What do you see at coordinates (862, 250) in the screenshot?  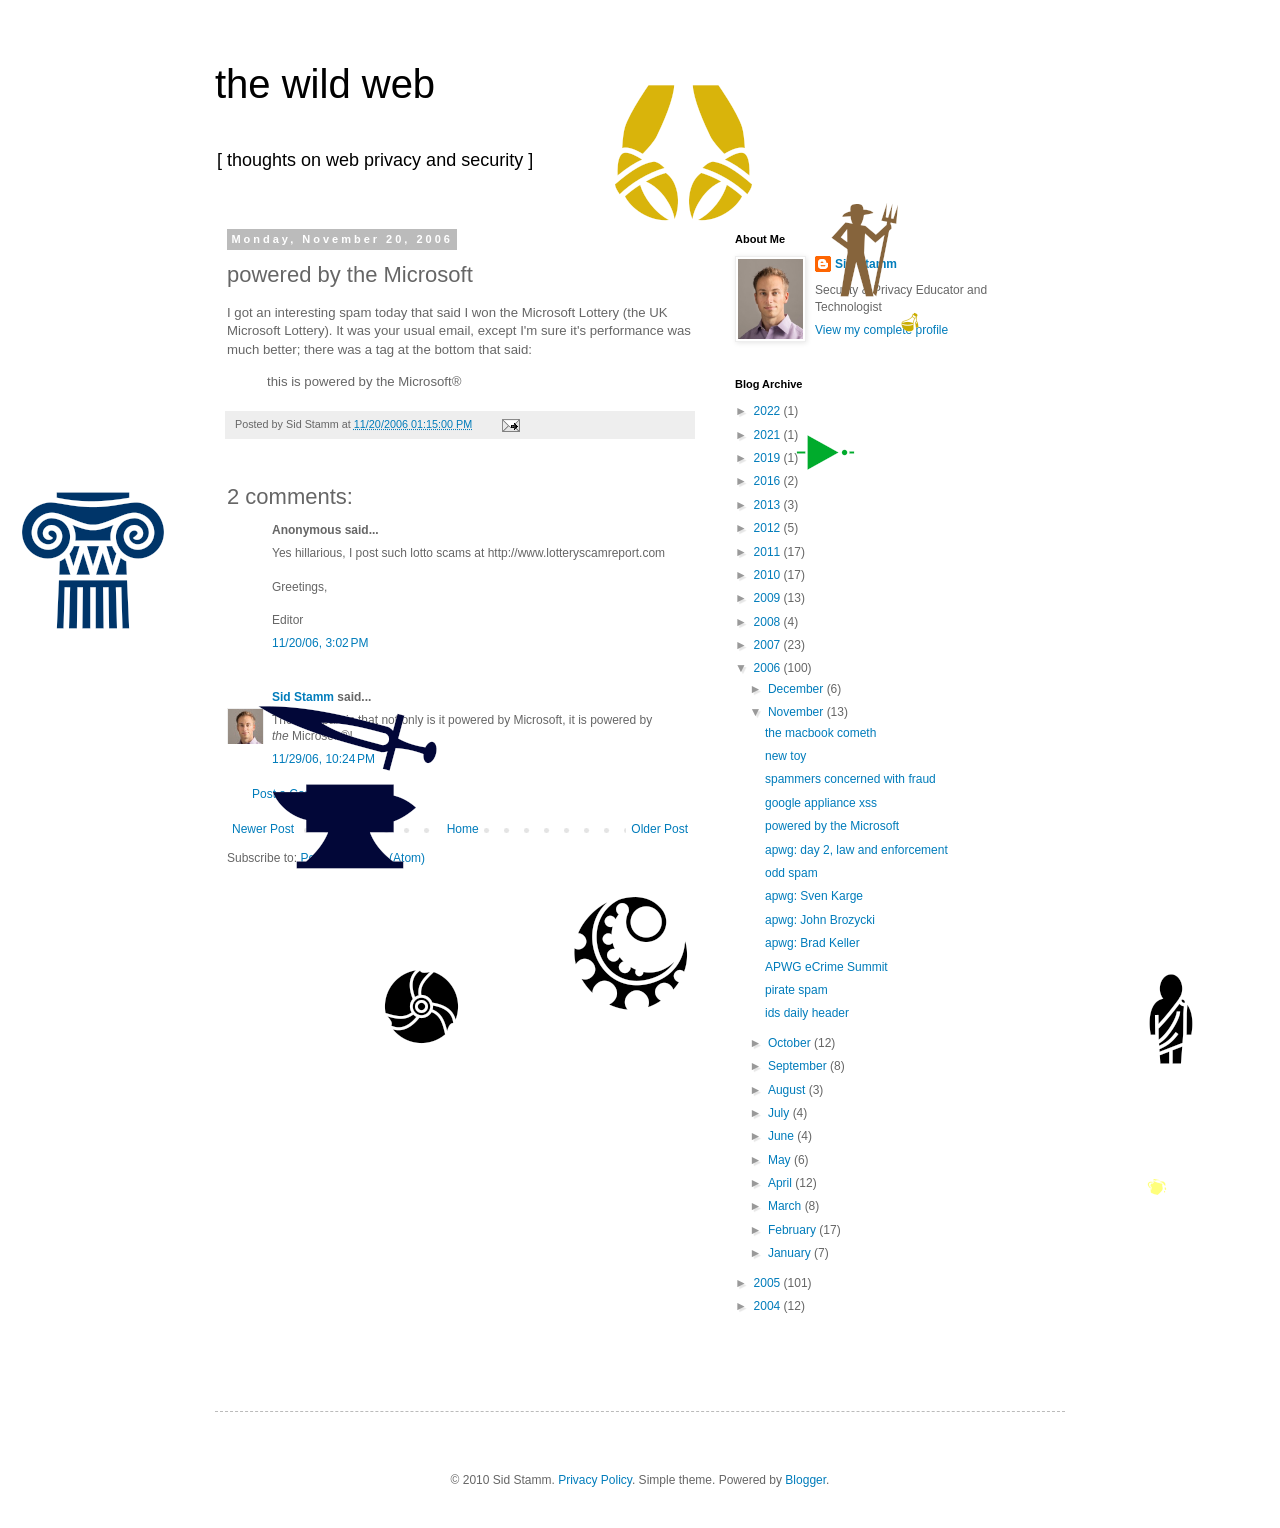 I see `select farmer character class` at bounding box center [862, 250].